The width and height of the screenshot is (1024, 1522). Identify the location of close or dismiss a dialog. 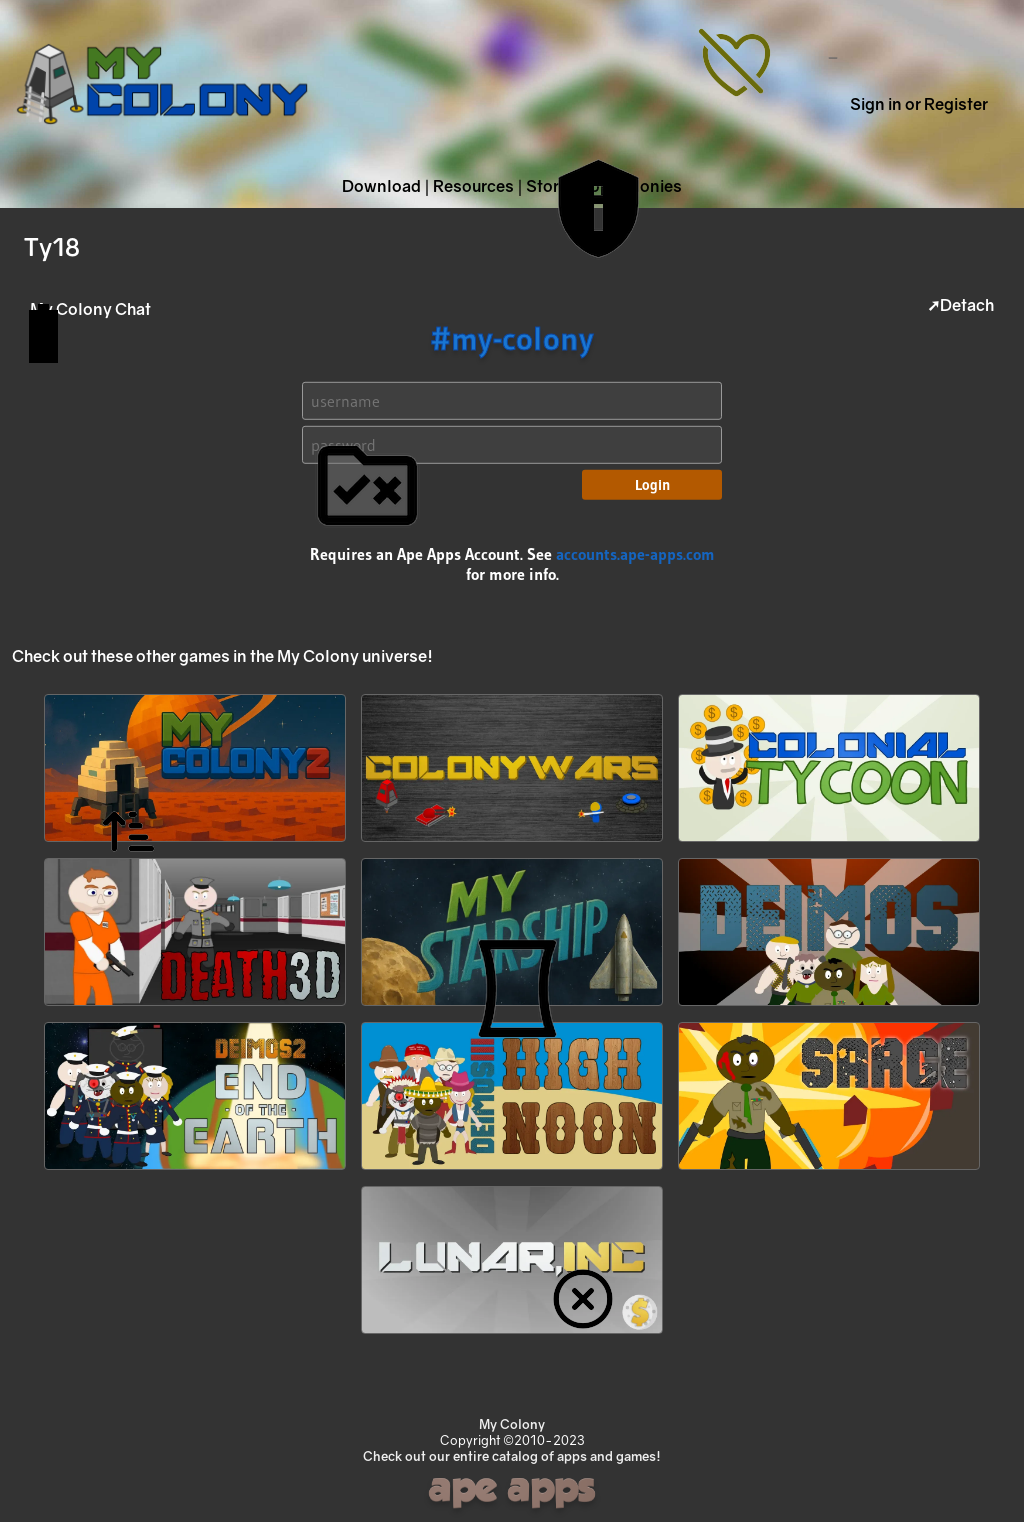
(583, 1299).